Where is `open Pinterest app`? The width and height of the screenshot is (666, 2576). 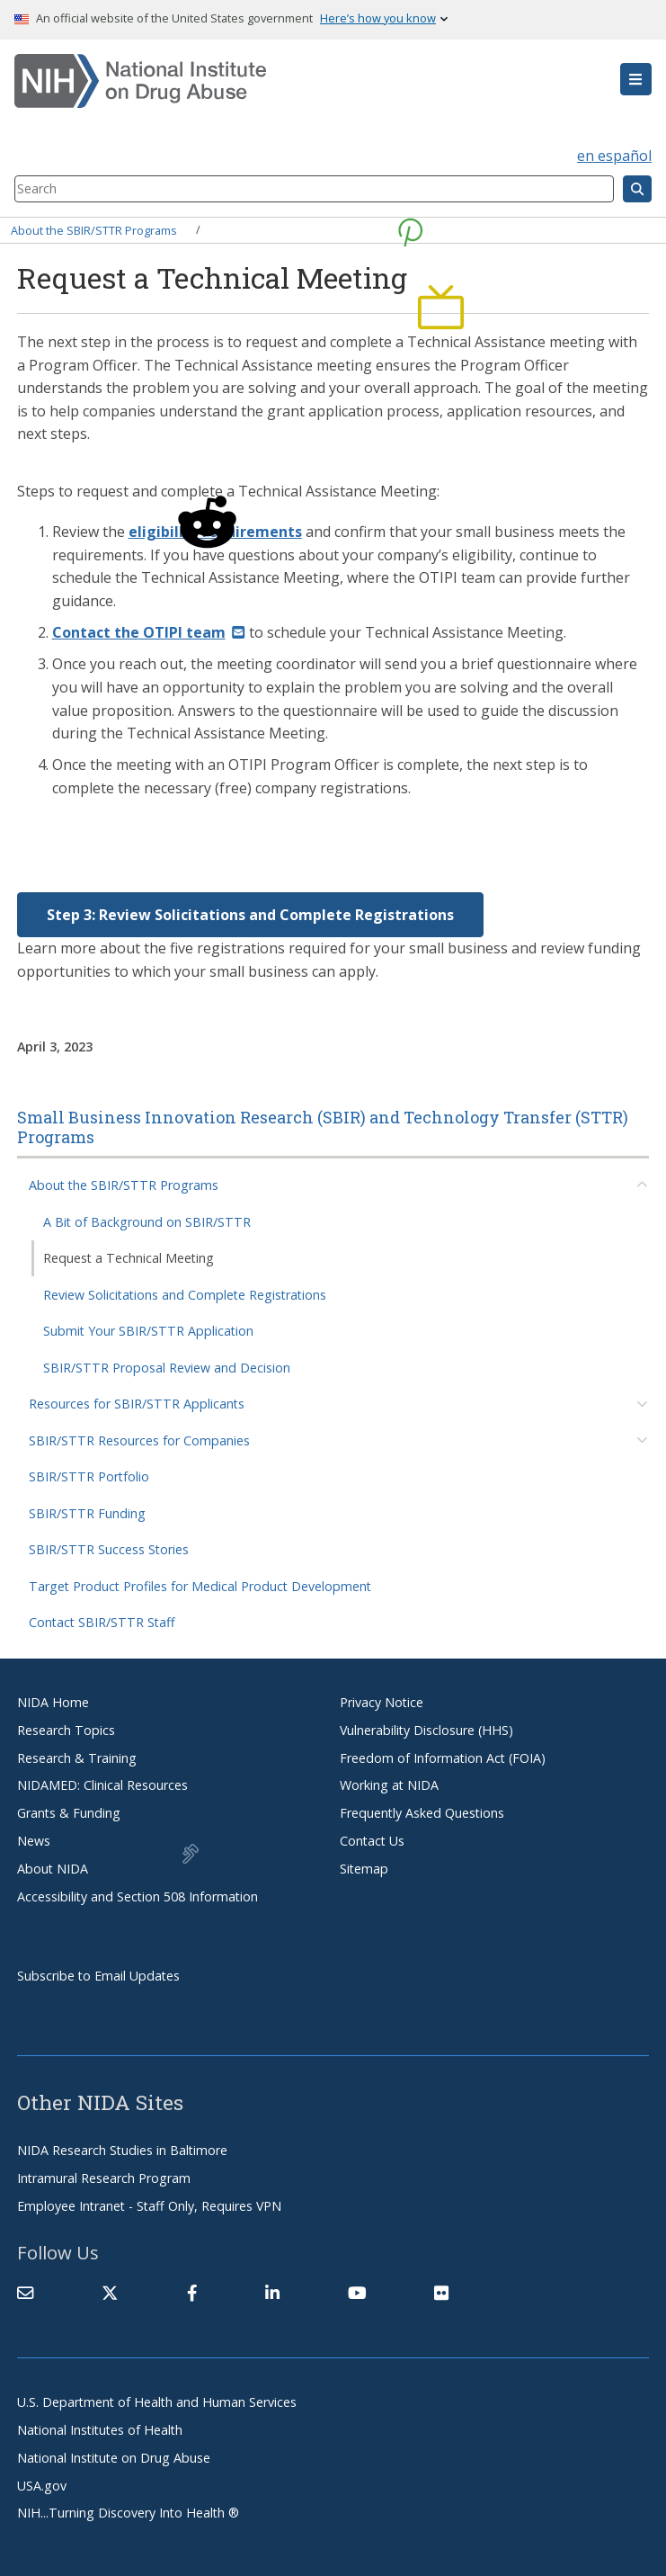 open Pinterest app is located at coordinates (409, 232).